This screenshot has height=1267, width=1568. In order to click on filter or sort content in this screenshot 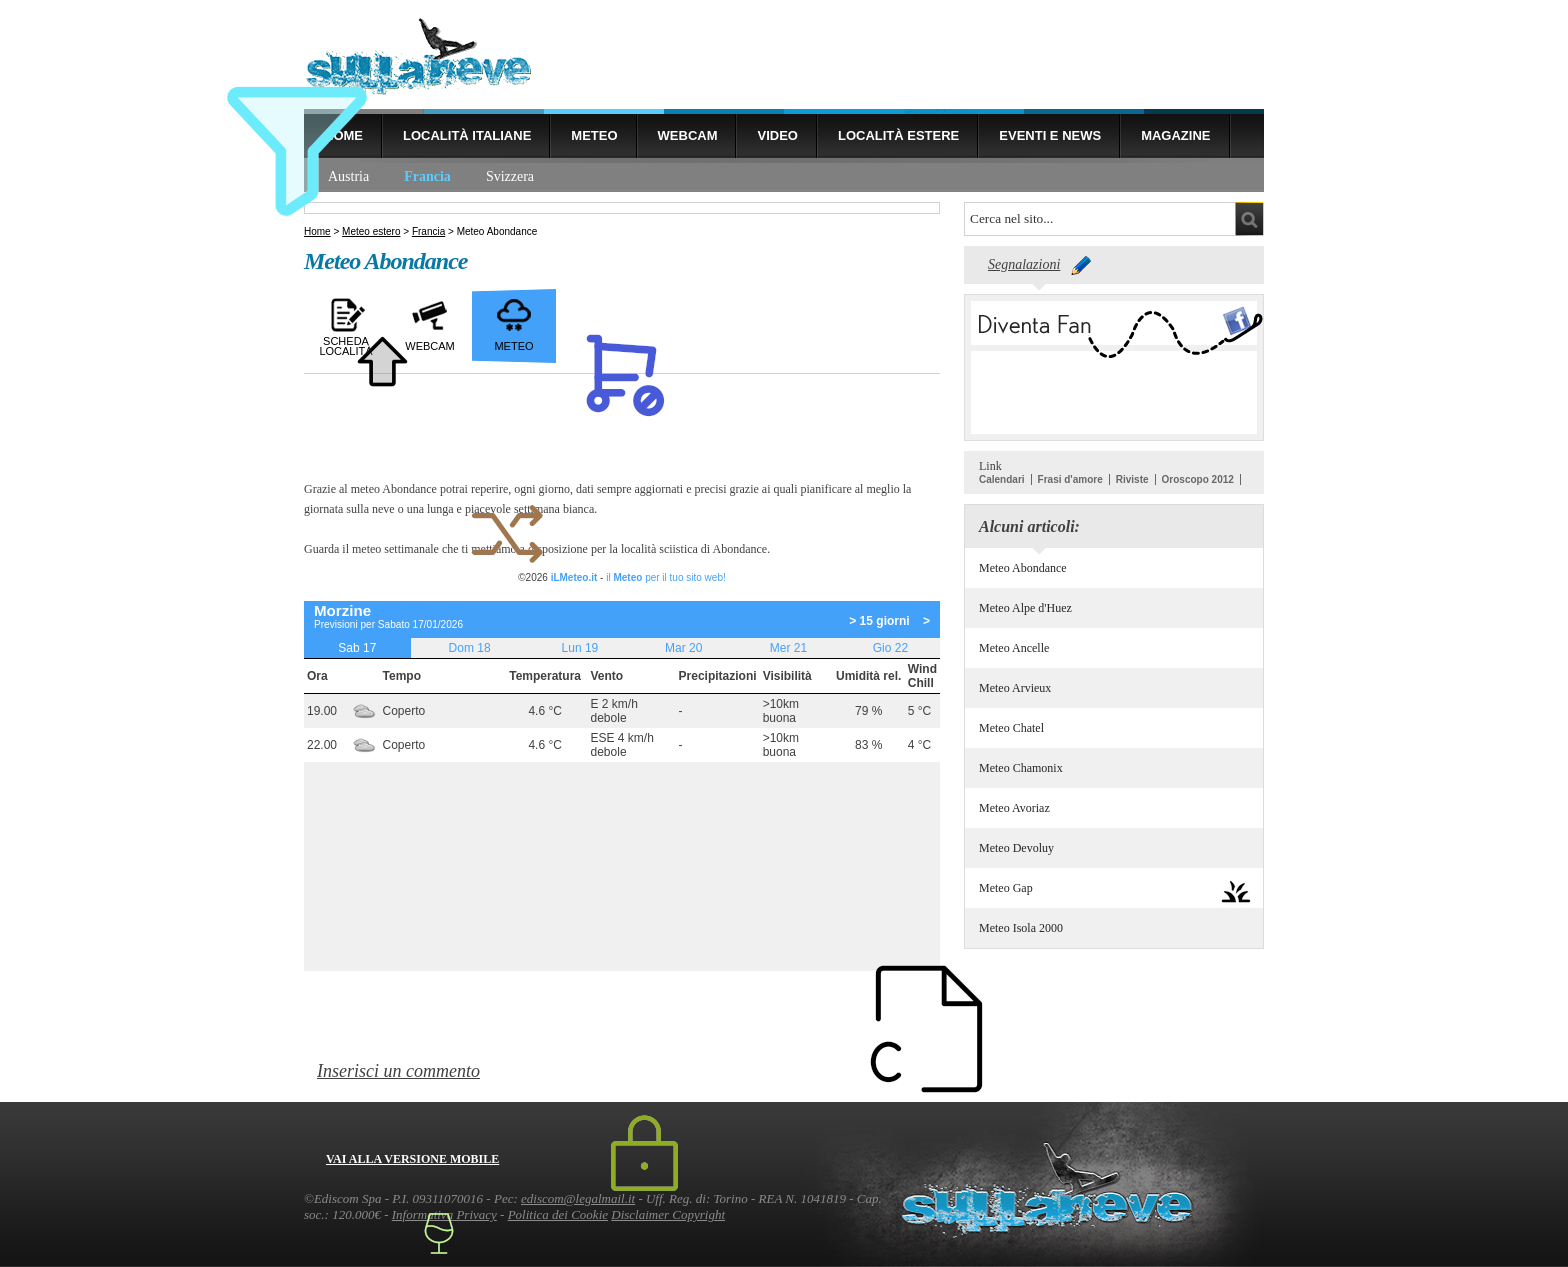, I will do `click(297, 146)`.